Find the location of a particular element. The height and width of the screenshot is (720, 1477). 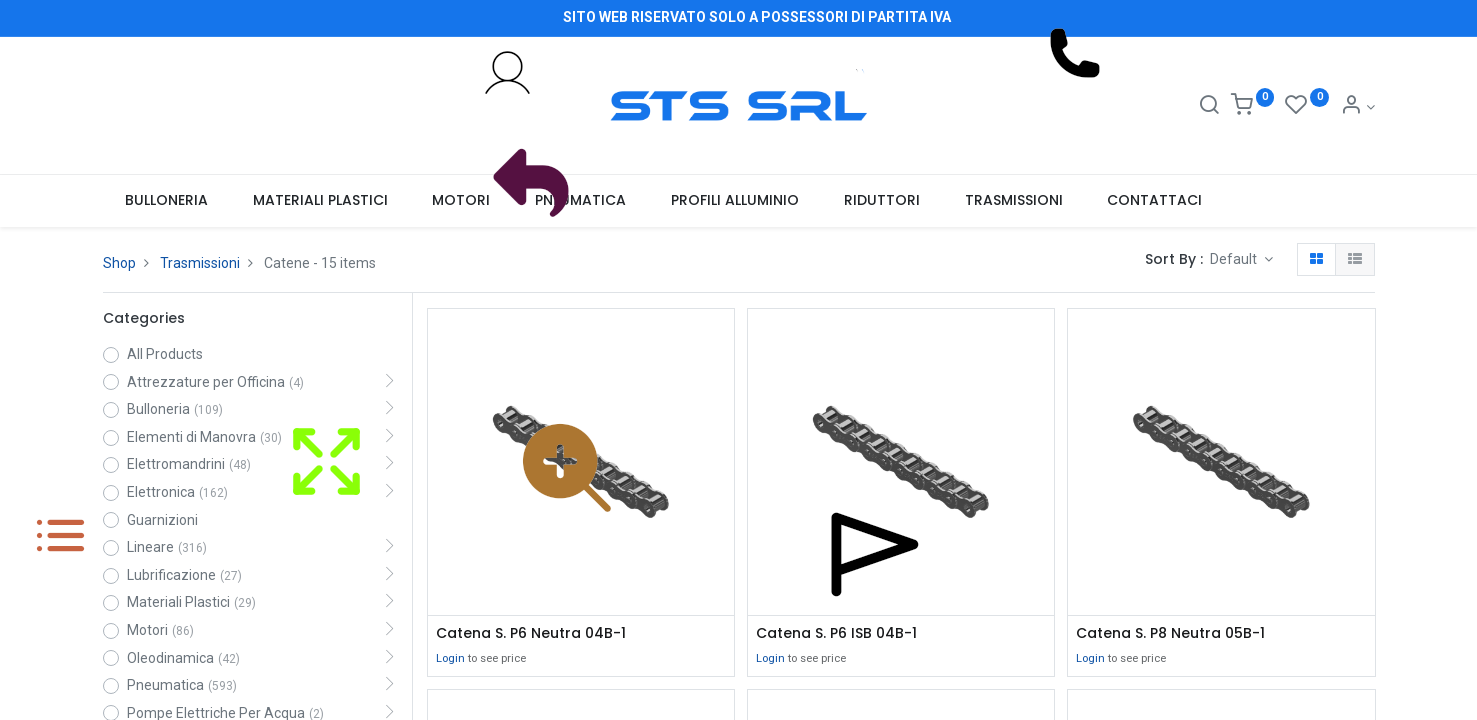

view your profile is located at coordinates (507, 73).